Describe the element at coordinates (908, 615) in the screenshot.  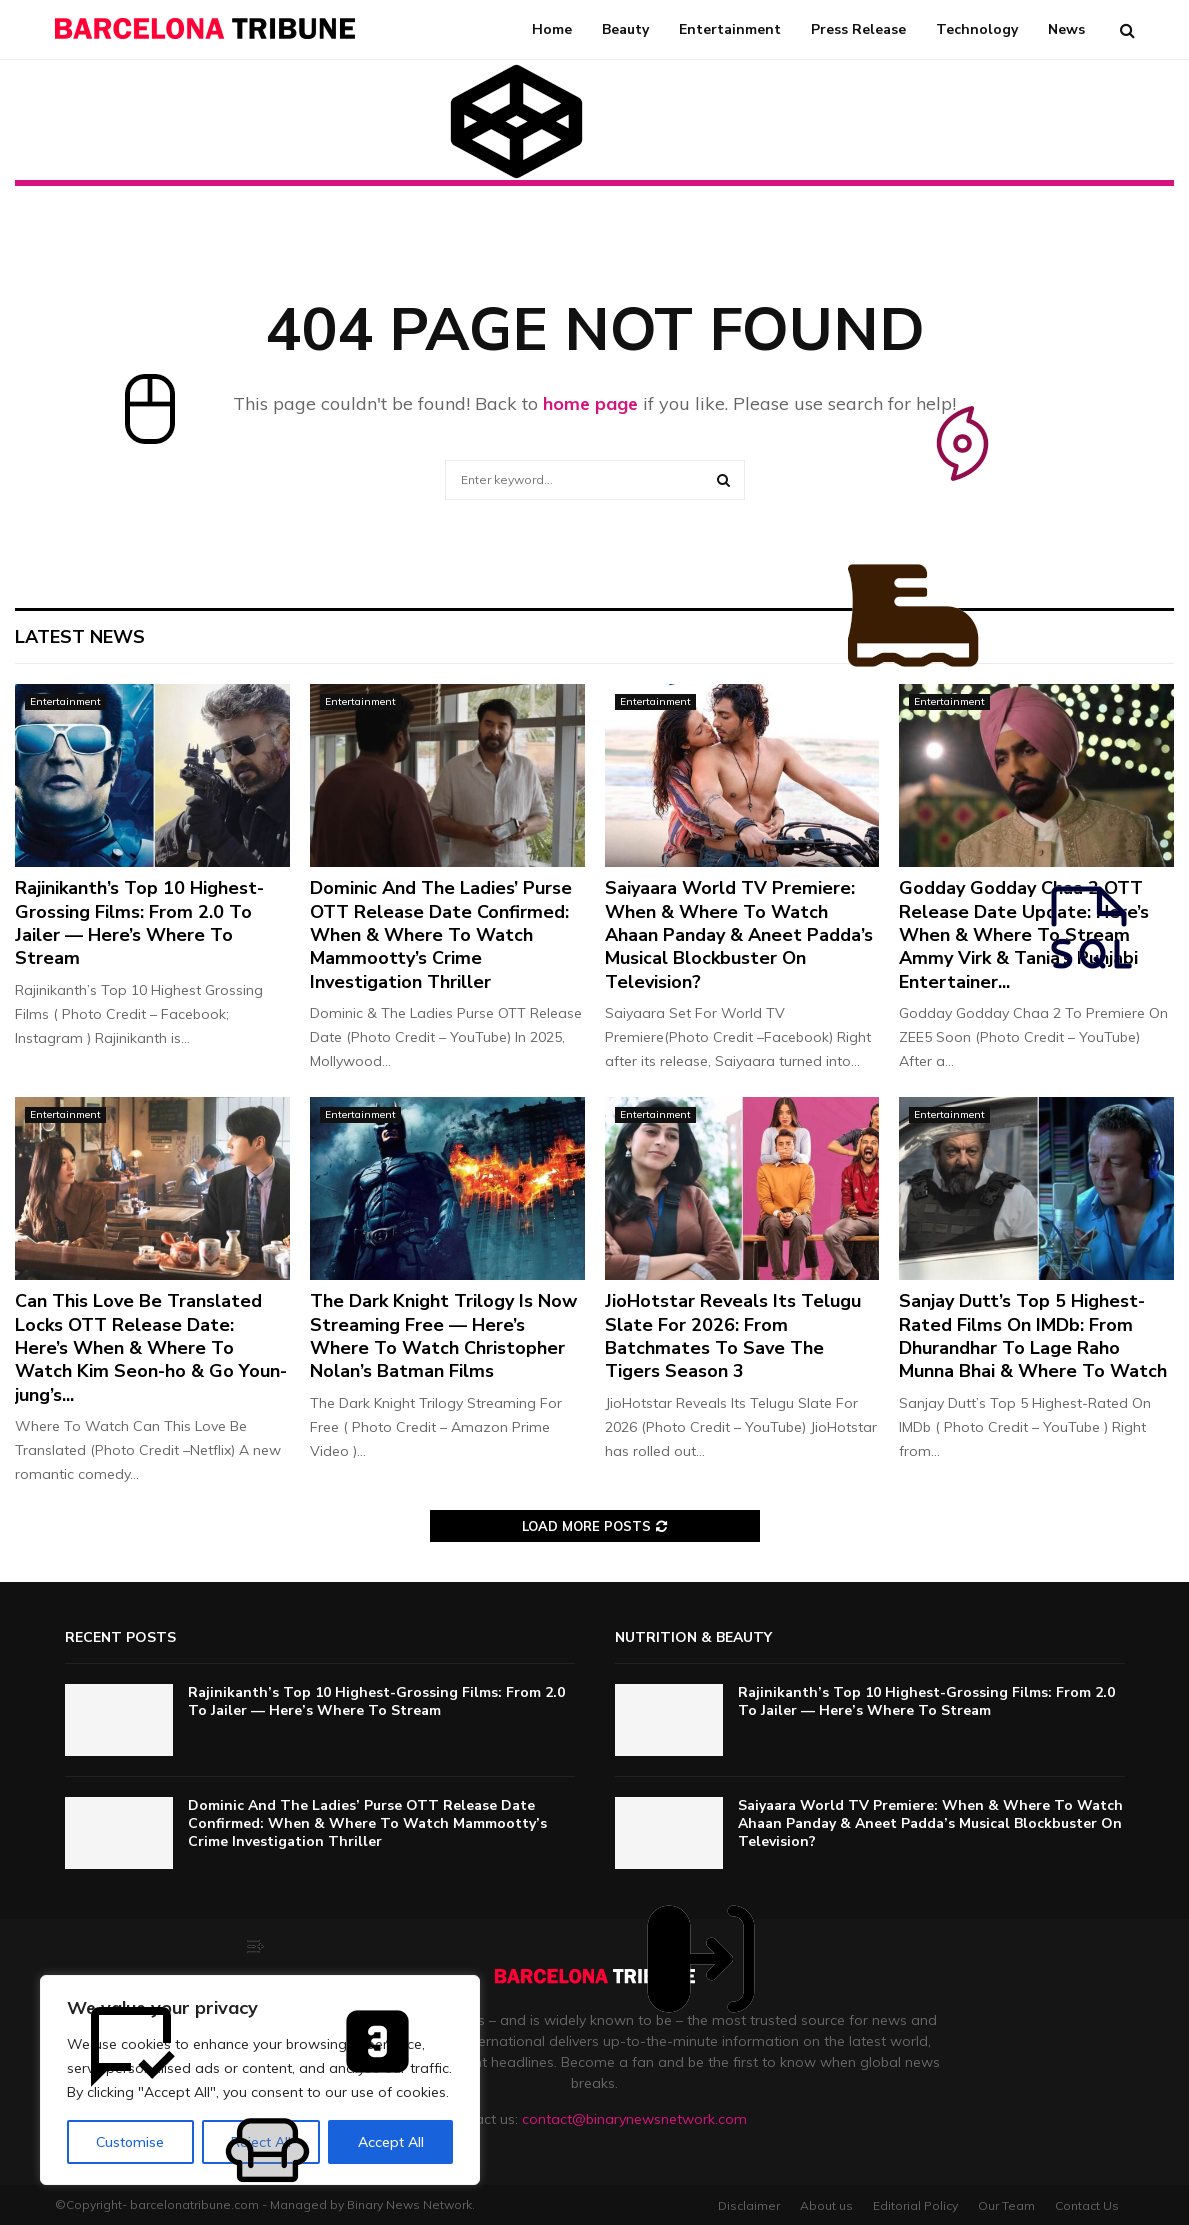
I see `view footwear or shoe options` at that location.